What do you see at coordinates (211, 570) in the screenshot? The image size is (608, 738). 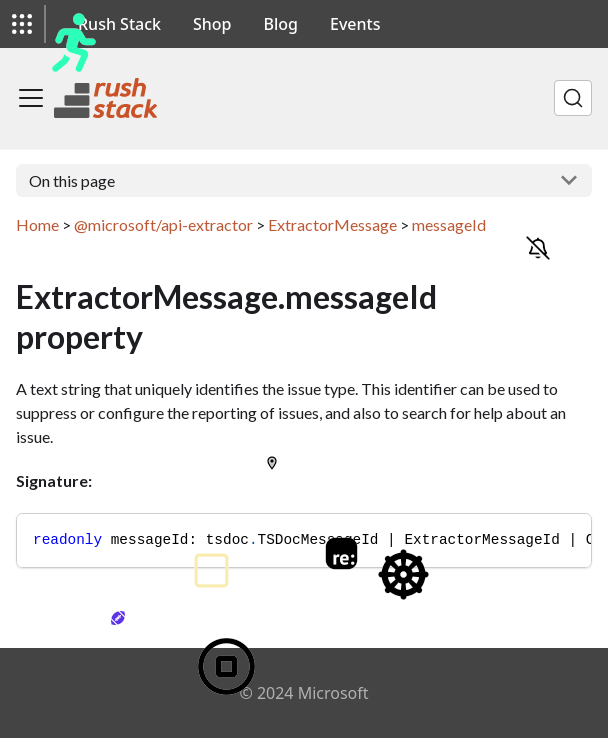 I see `define a selection area` at bounding box center [211, 570].